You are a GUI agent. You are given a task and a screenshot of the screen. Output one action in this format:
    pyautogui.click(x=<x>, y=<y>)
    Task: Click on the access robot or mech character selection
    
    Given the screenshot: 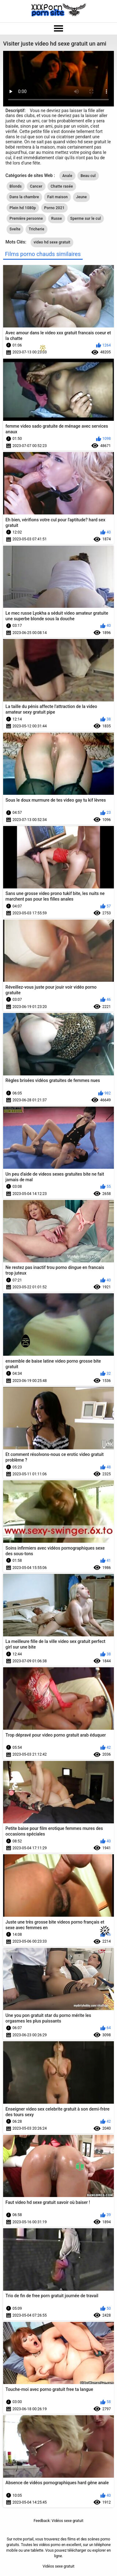 What is the action you would take?
    pyautogui.click(x=43, y=348)
    